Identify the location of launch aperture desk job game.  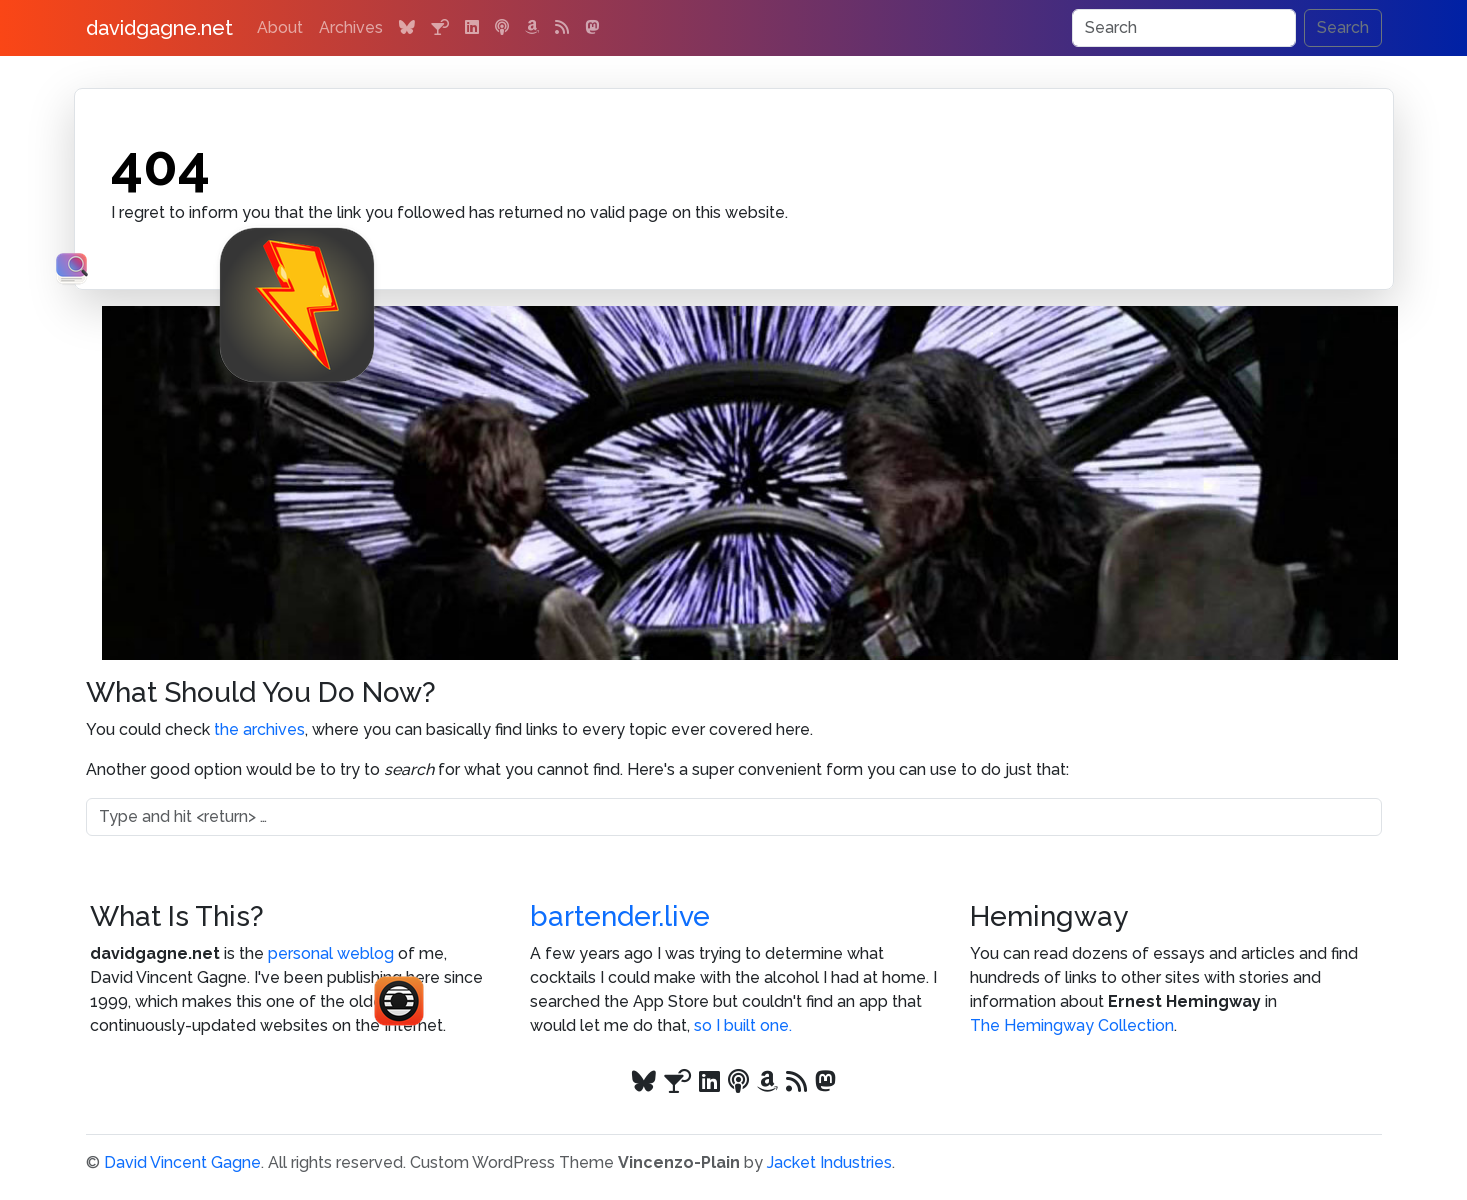
(399, 1001).